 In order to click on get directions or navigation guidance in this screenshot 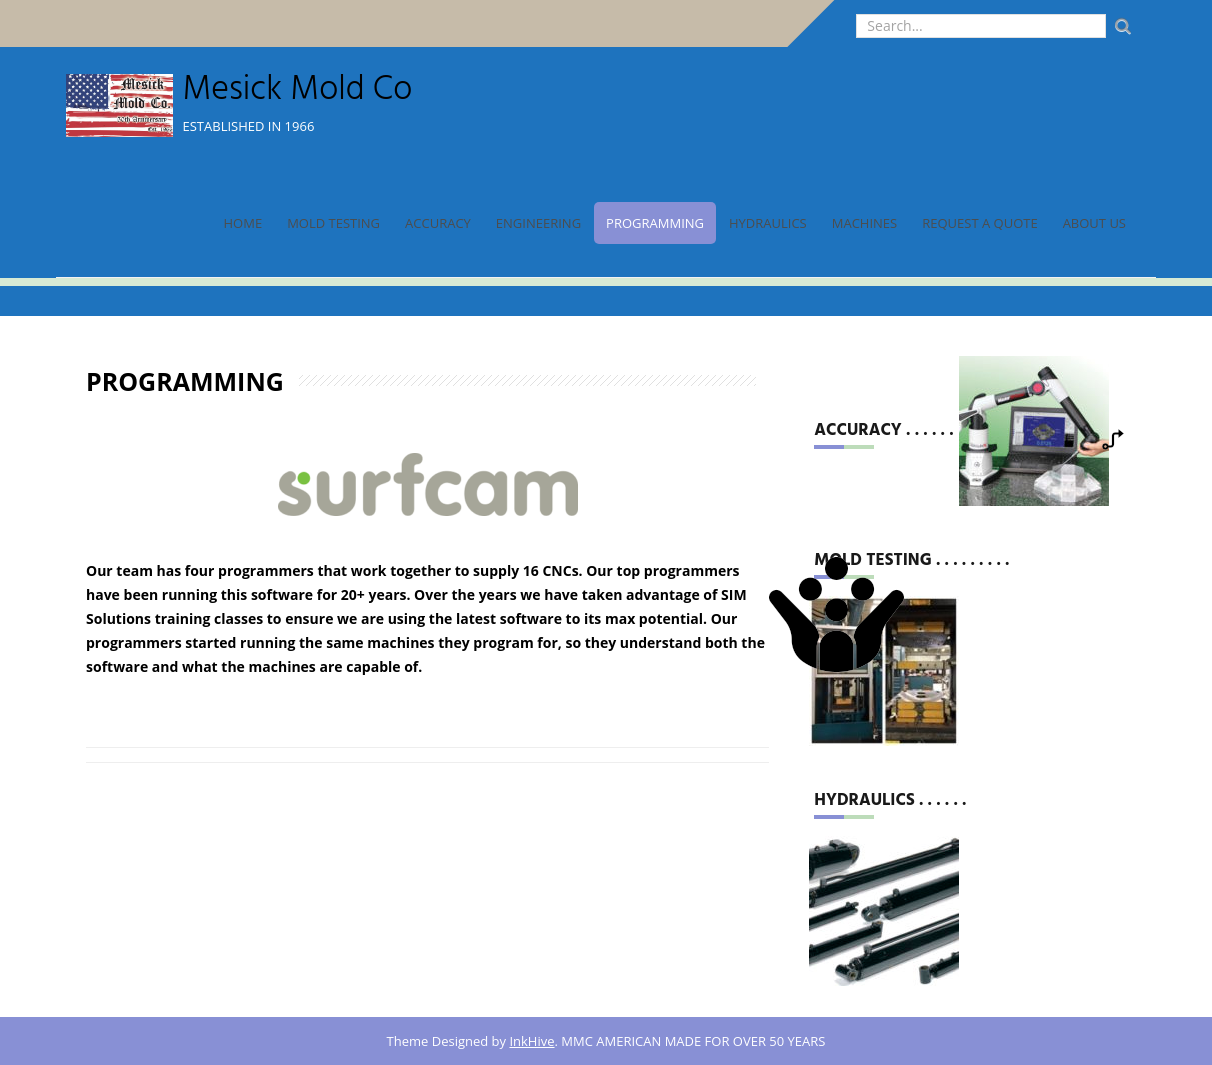, I will do `click(1113, 440)`.